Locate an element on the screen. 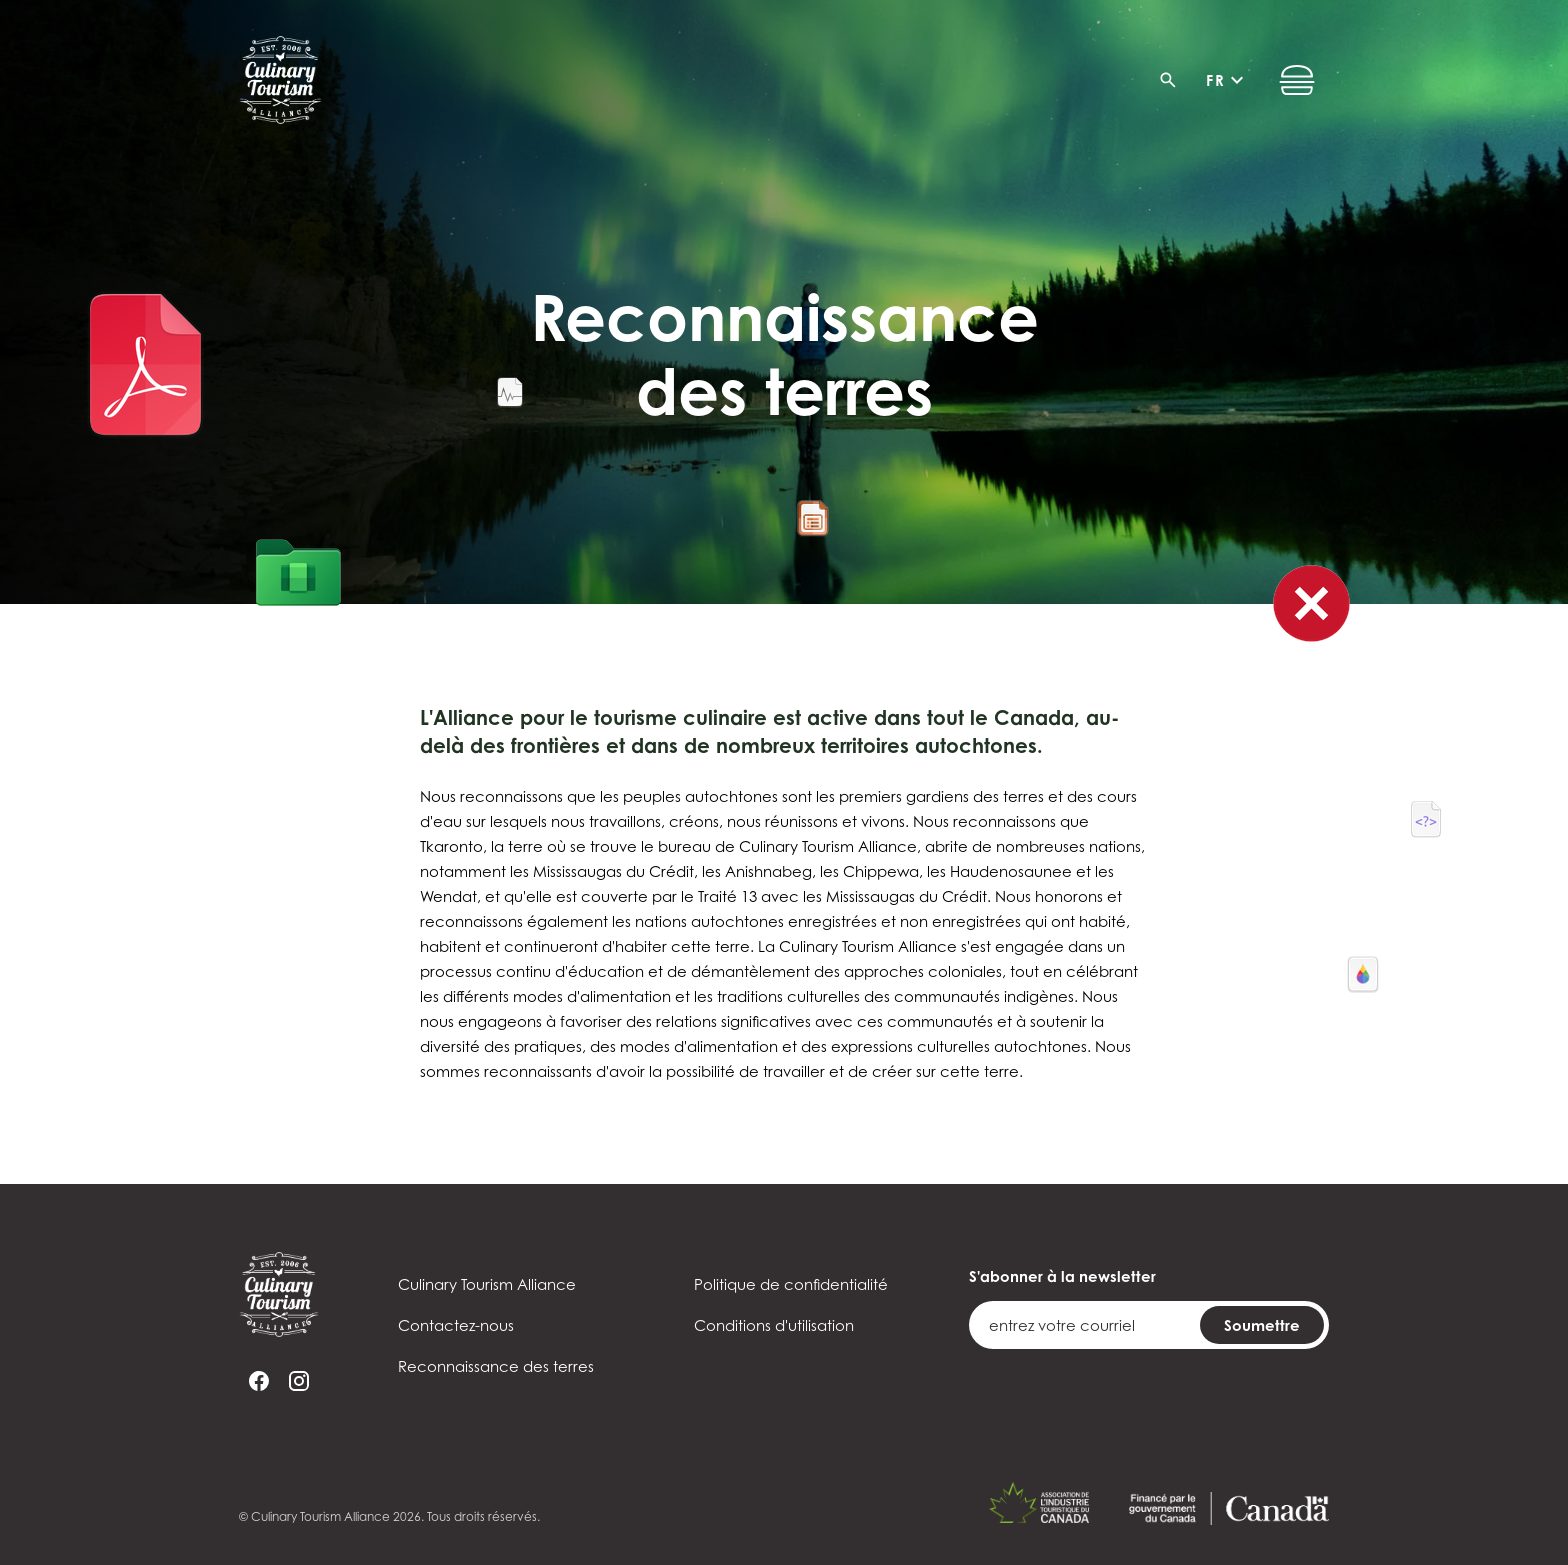 The image size is (1568, 1565). a PHP source code file is located at coordinates (1426, 819).